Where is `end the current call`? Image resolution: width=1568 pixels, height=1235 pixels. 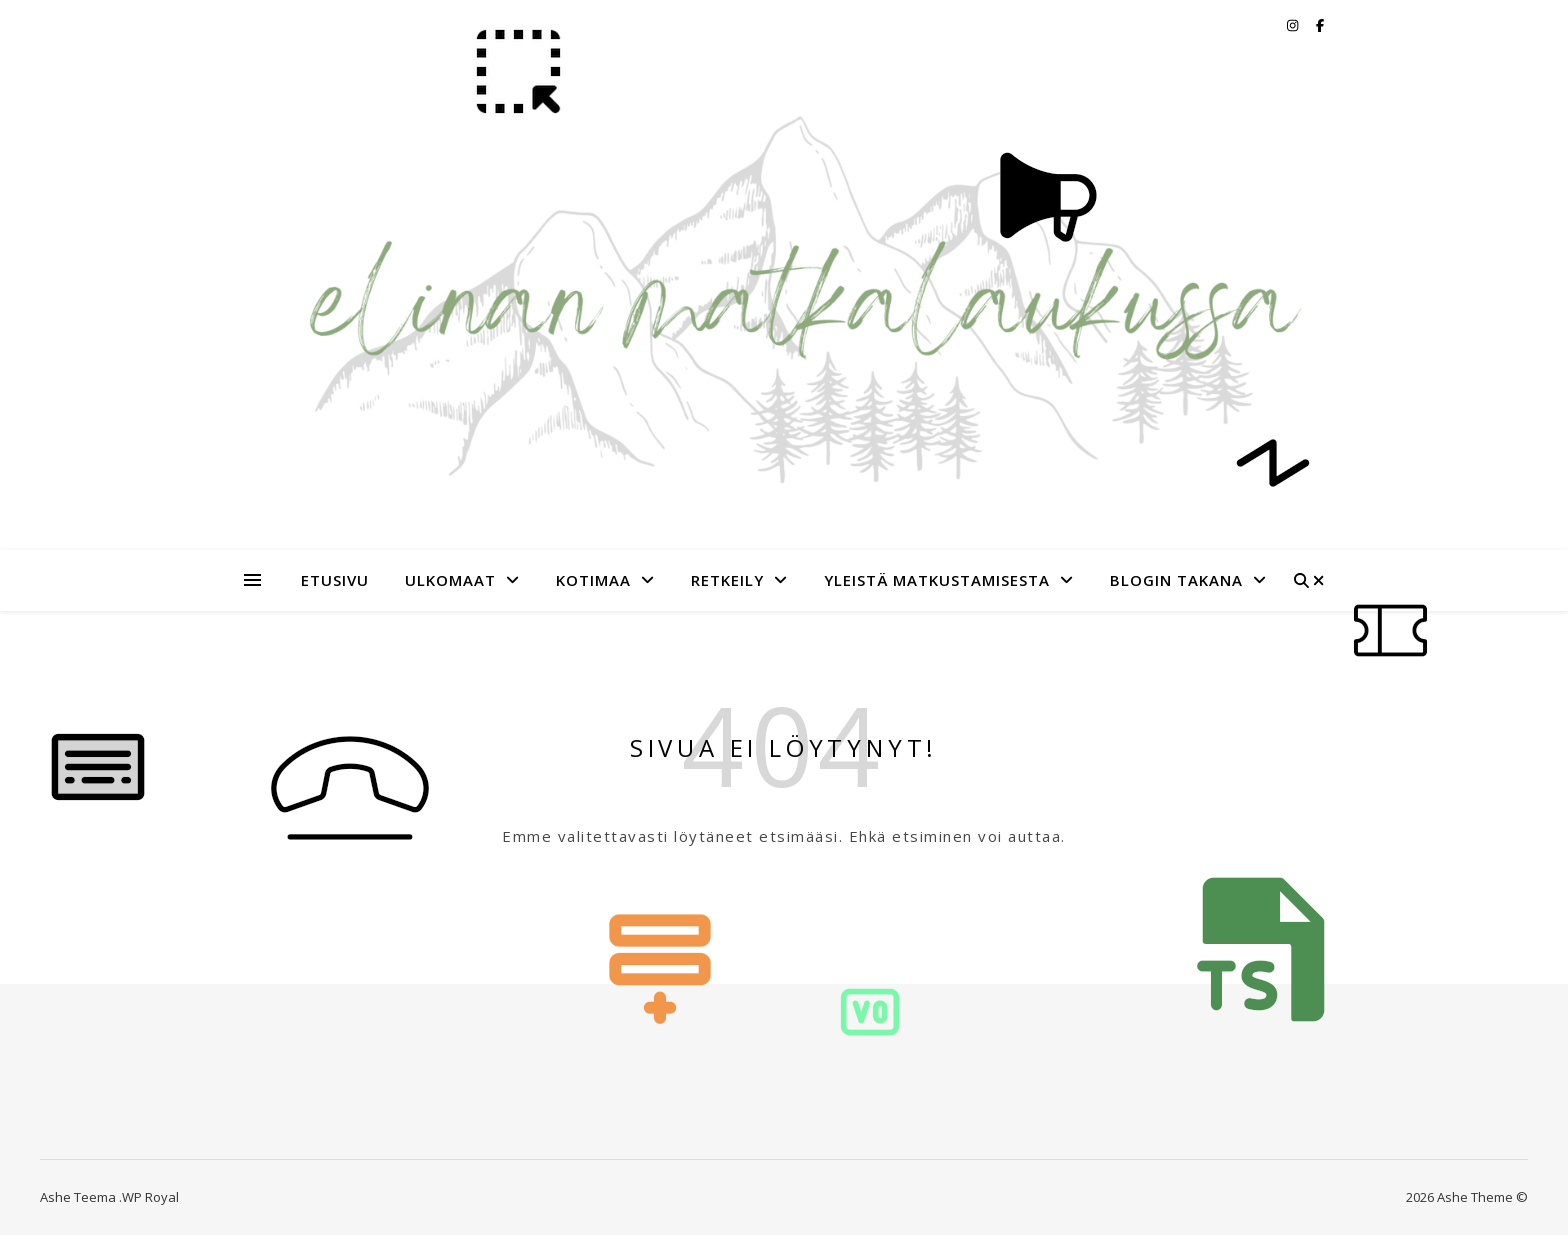
end the current call is located at coordinates (350, 788).